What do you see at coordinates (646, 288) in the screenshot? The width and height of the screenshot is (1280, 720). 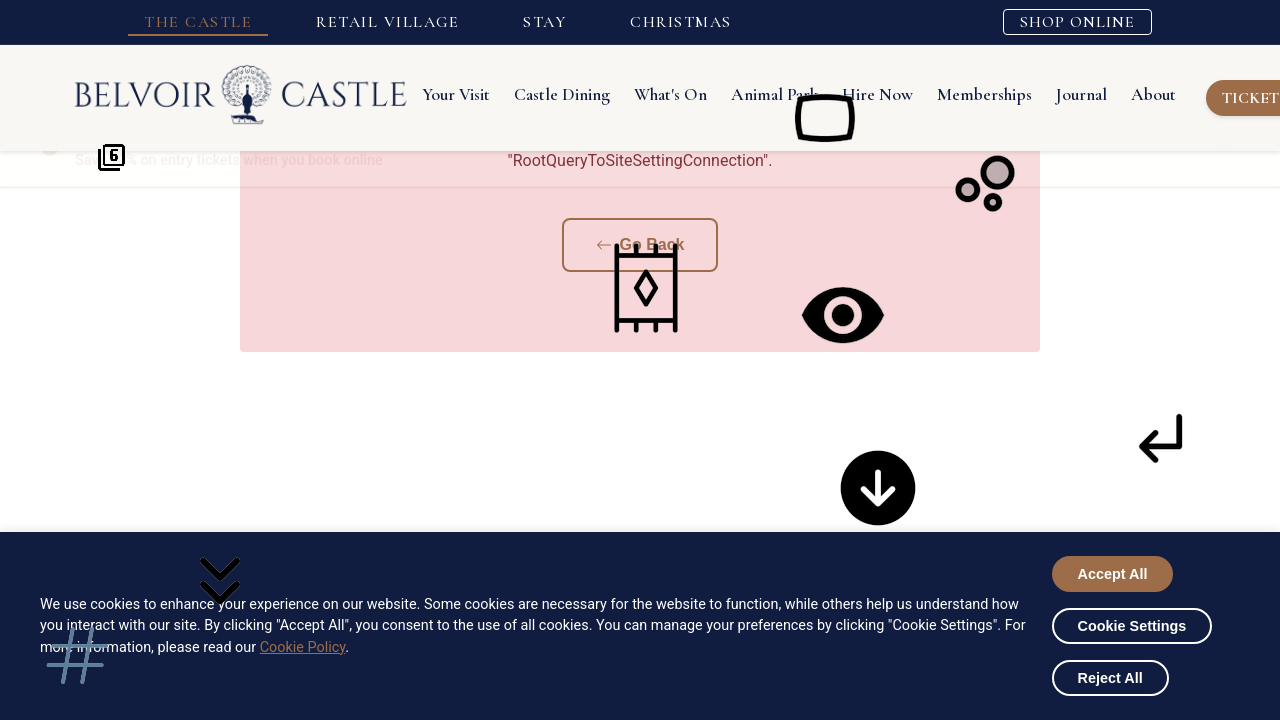 I see `view rug or carpet product` at bounding box center [646, 288].